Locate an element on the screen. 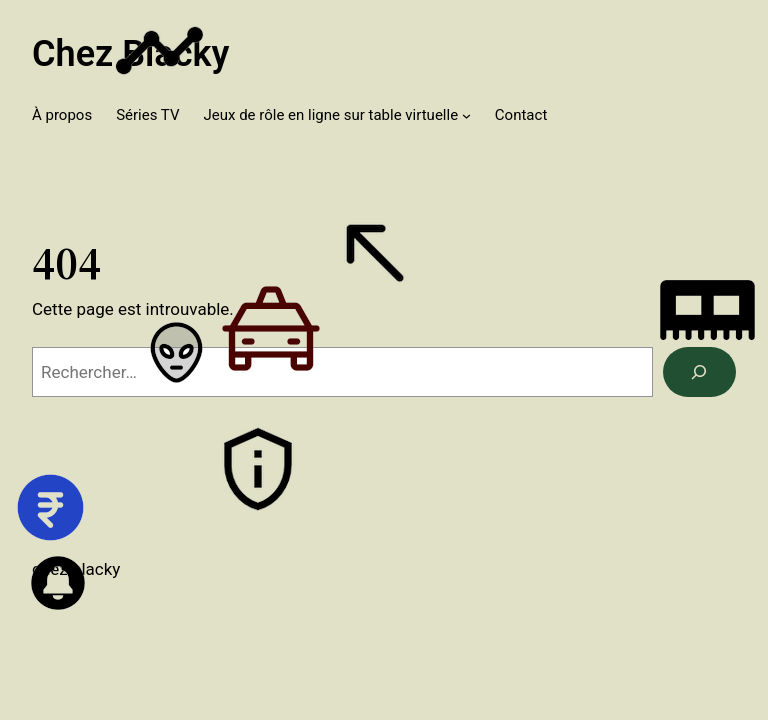 The image size is (768, 720). view device memory or RAM usage is located at coordinates (707, 308).